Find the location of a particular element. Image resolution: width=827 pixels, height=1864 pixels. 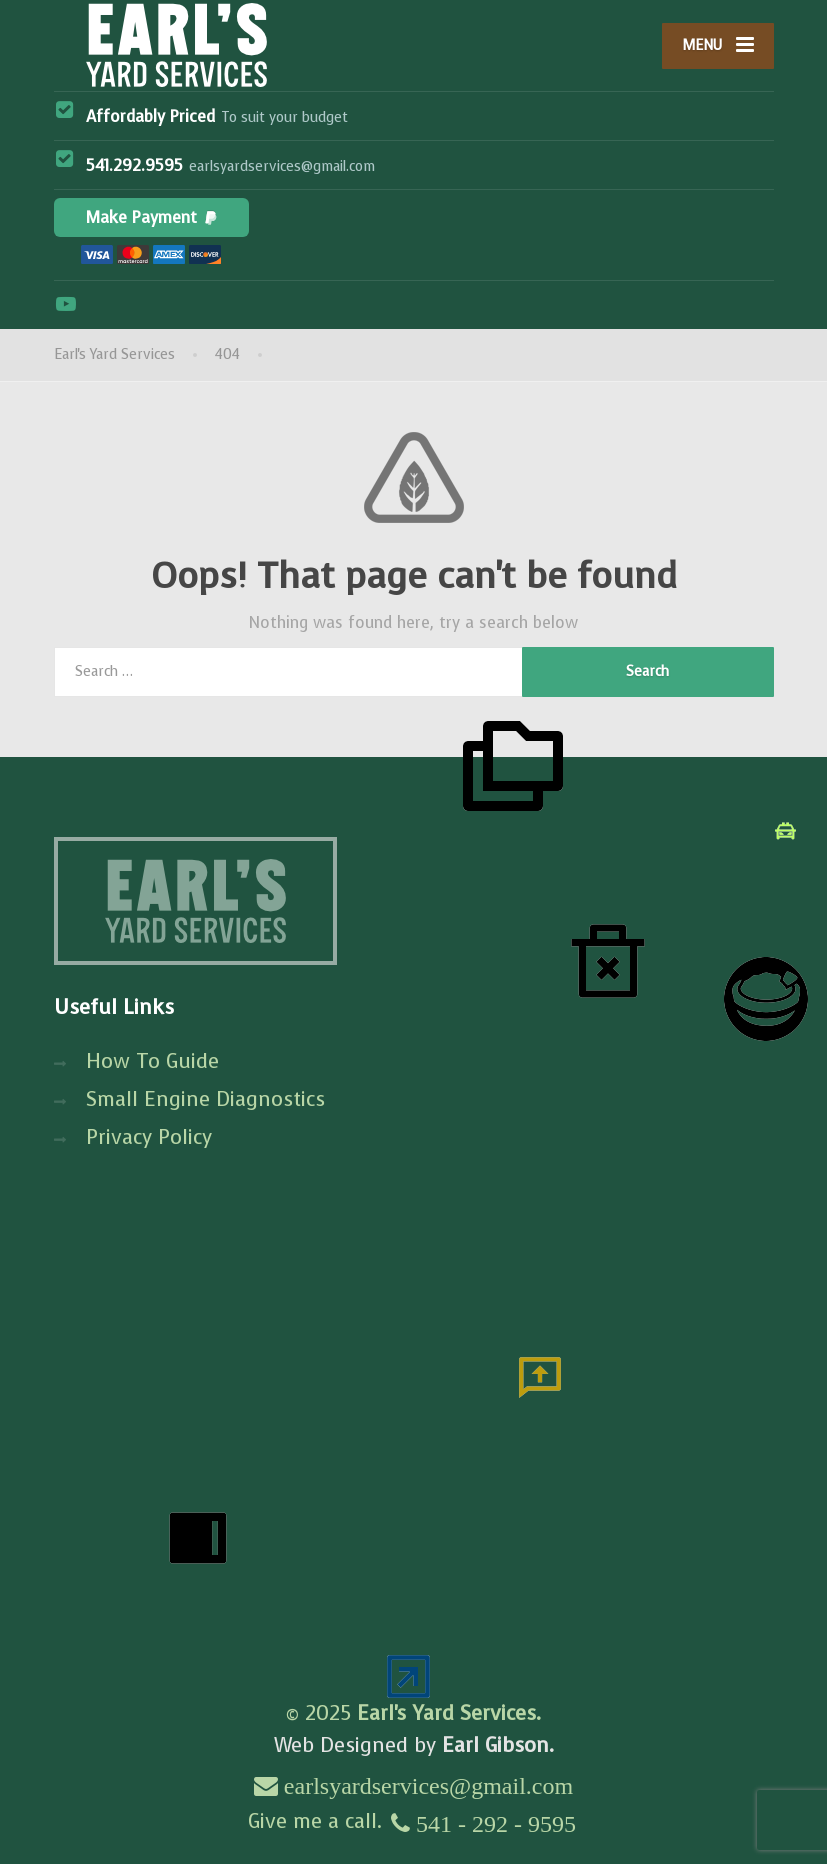

delete selected item is located at coordinates (608, 961).